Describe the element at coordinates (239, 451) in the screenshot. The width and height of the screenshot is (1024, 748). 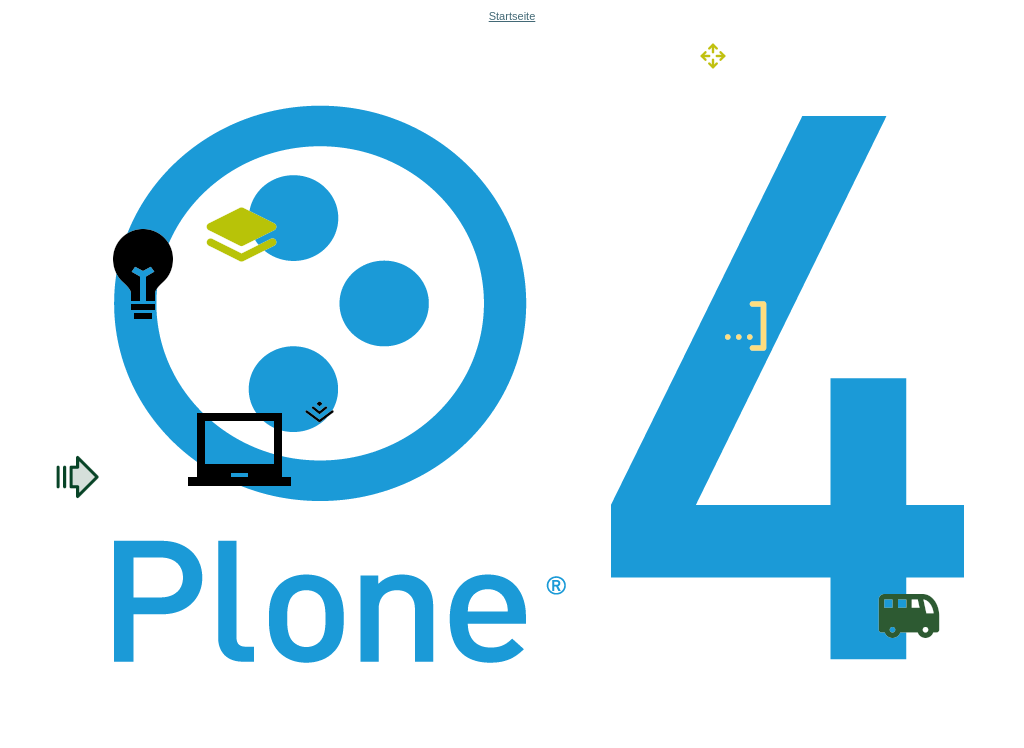
I see `access chromebook or laptop settings` at that location.